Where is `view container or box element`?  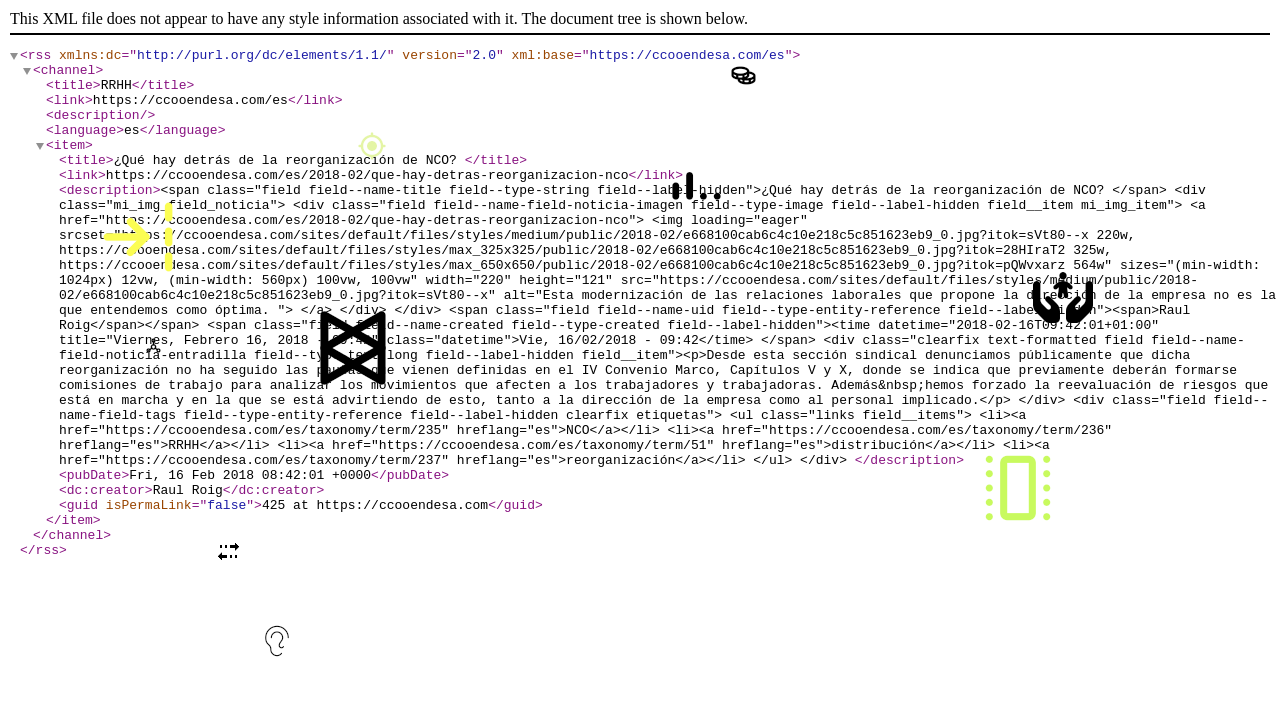
view container or box element is located at coordinates (1018, 488).